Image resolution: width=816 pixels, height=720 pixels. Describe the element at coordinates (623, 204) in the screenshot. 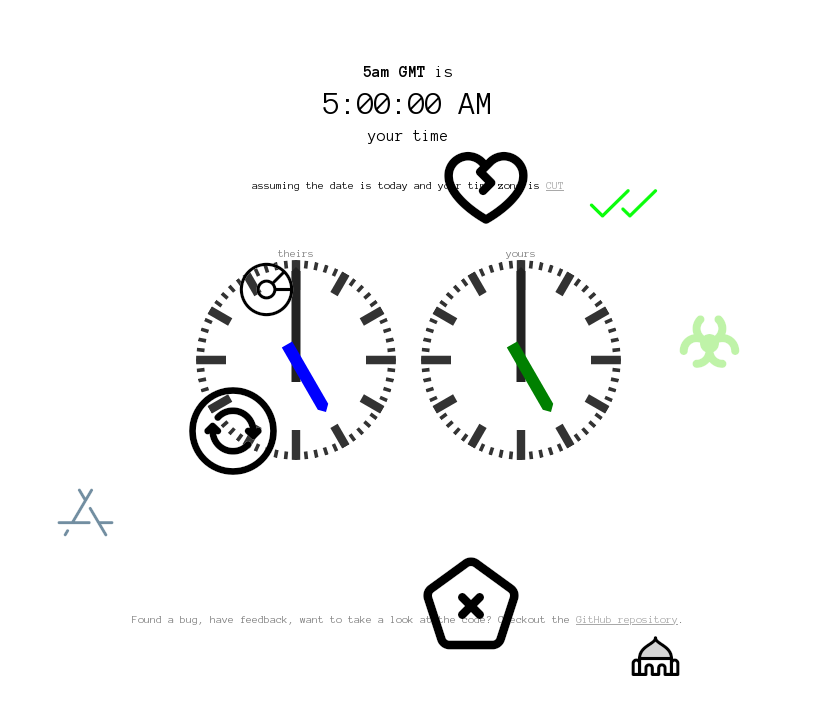

I see `indicates all items have been completed or verified` at that location.